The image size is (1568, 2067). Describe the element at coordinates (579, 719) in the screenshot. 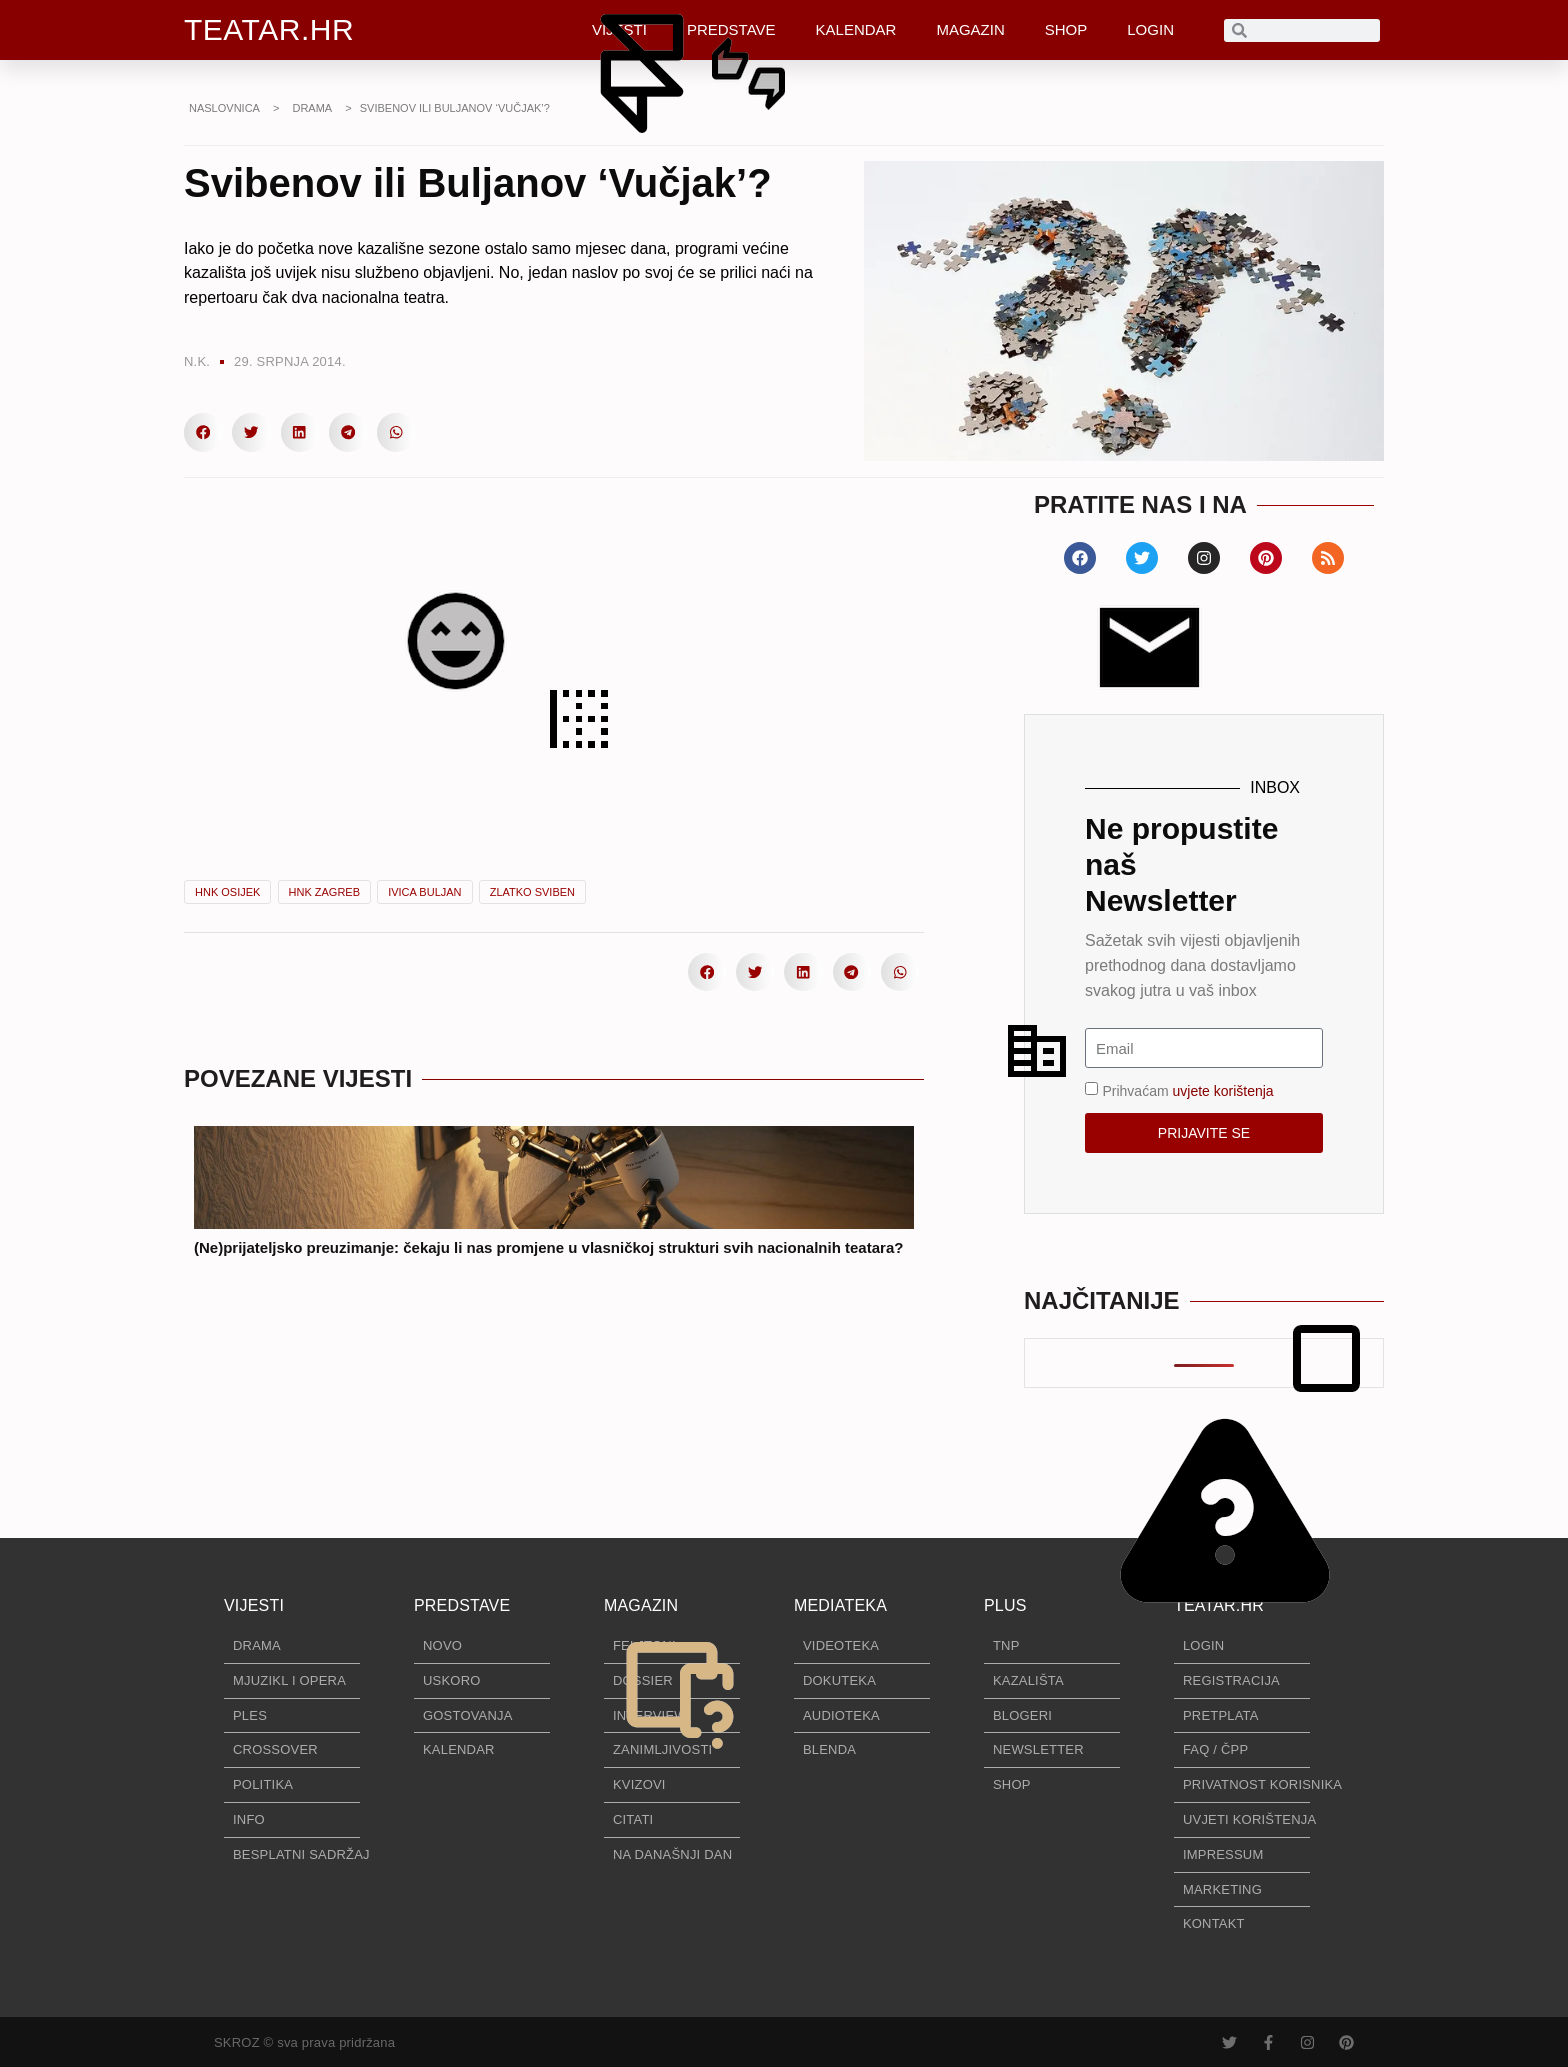

I see `apply border to left edge of cell or element` at that location.